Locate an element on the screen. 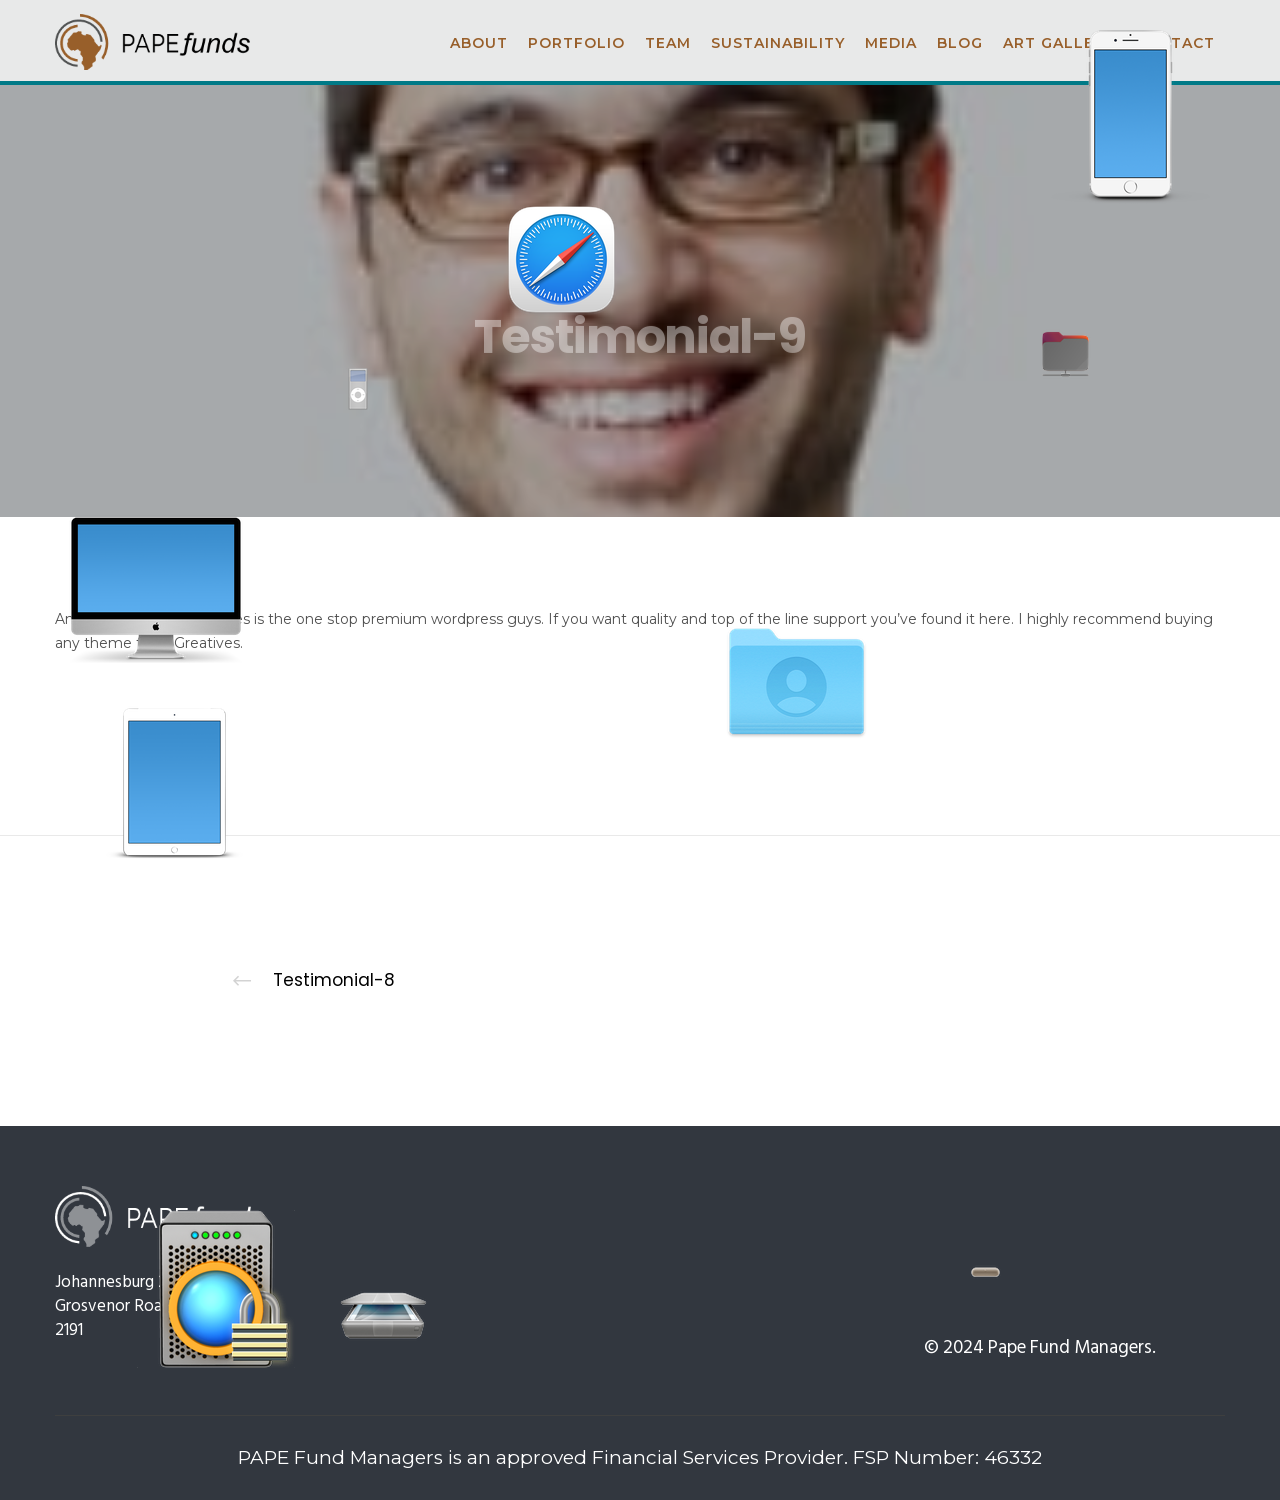 This screenshot has width=1280, height=1500. indicates a locked non-RAID storage device is located at coordinates (216, 1289).